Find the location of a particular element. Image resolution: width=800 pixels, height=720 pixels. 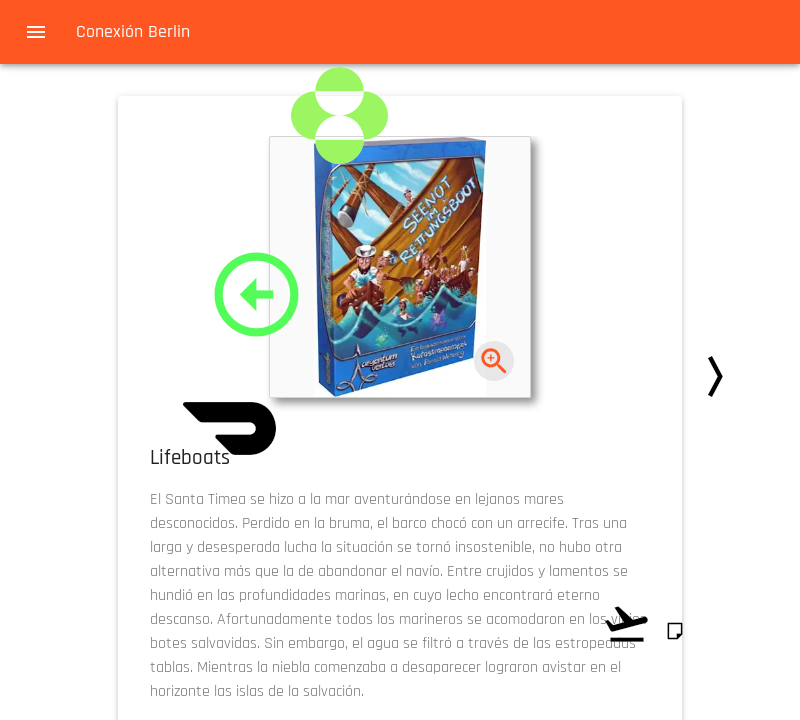

go back to the previous screen is located at coordinates (256, 294).